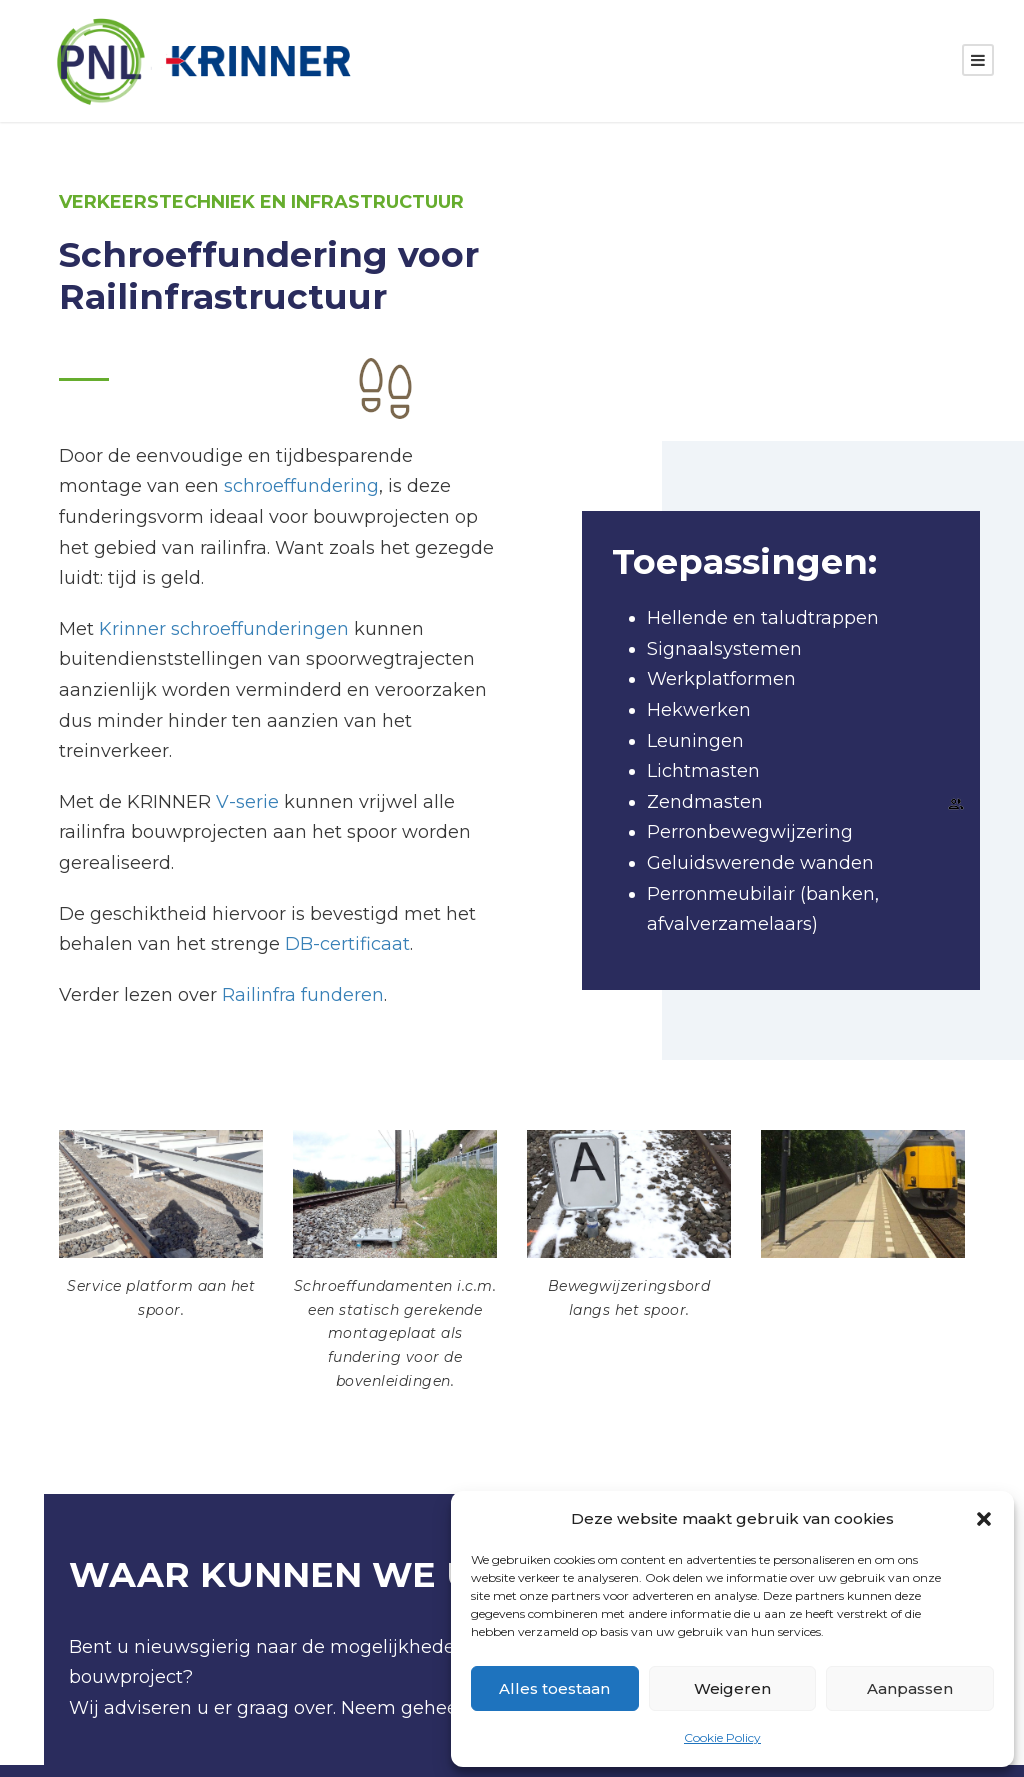  I want to click on view contacts or people list, so click(956, 804).